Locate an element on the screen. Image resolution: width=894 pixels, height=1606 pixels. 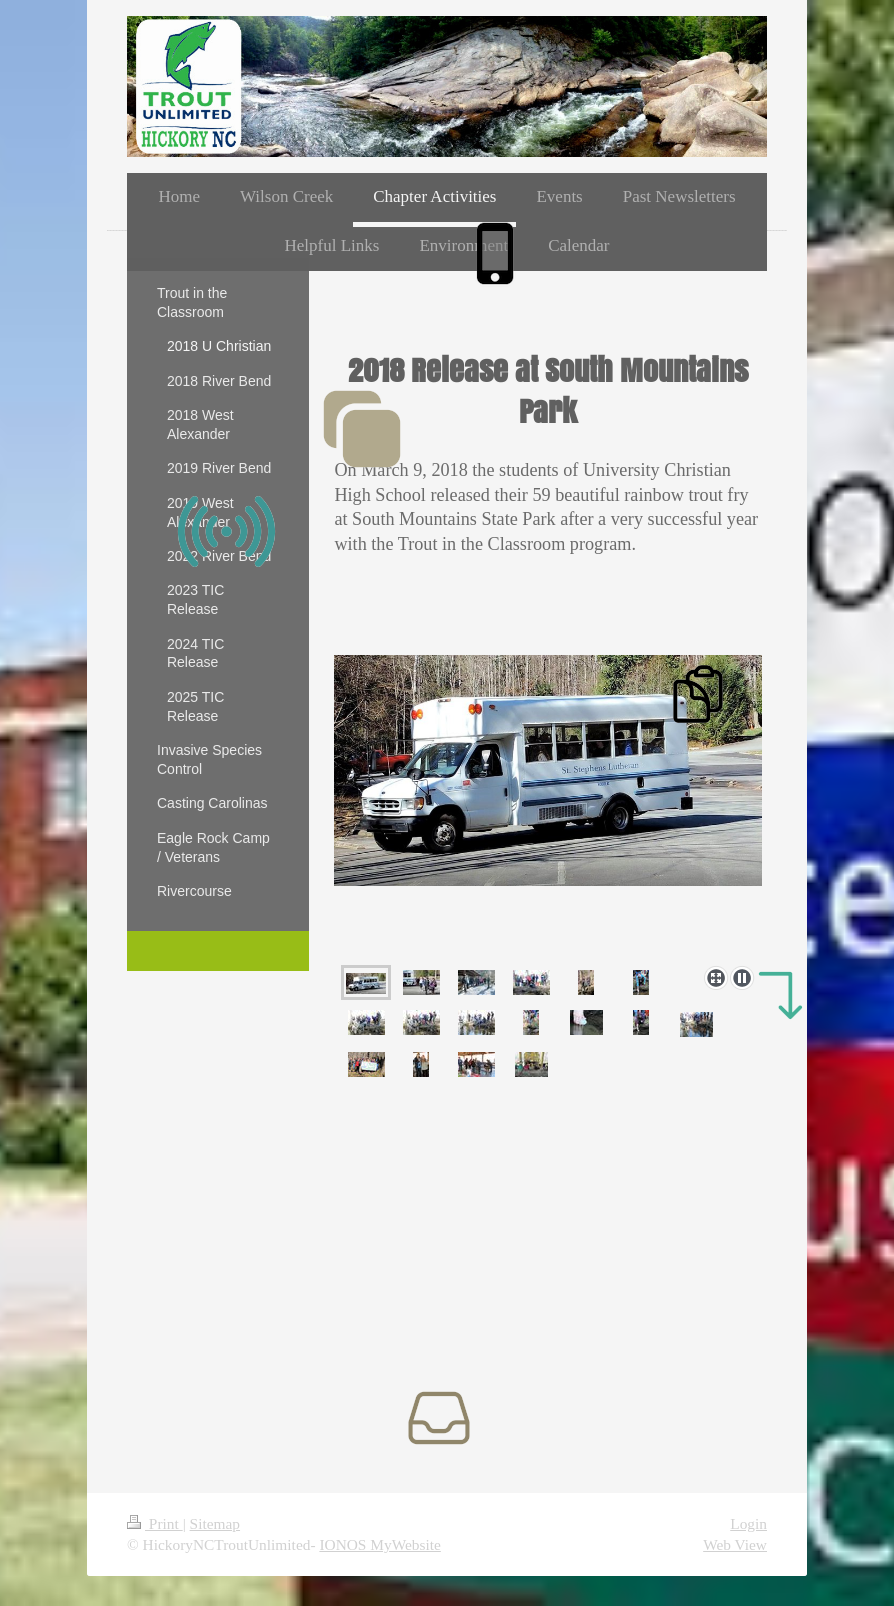
copy to clipboard is located at coordinates (362, 429).